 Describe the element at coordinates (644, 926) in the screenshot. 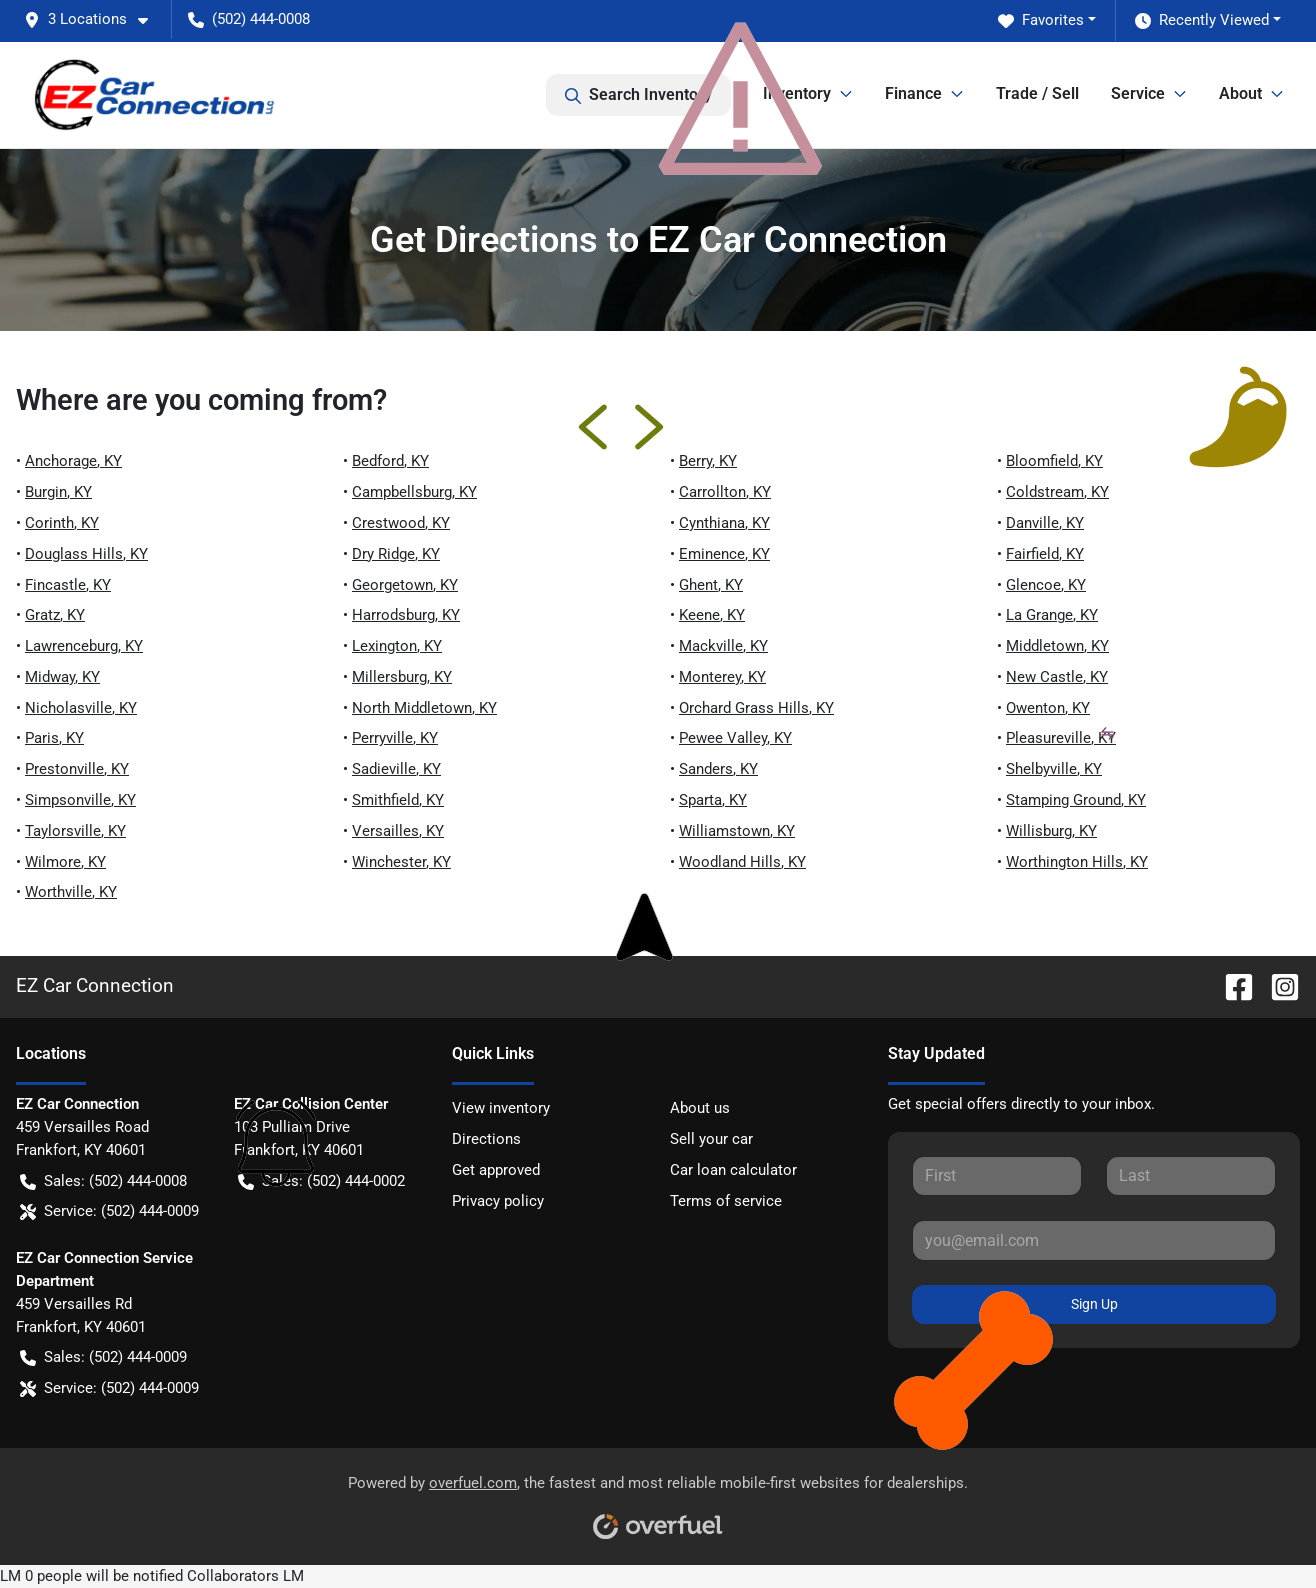

I see `start navigation to destination` at that location.